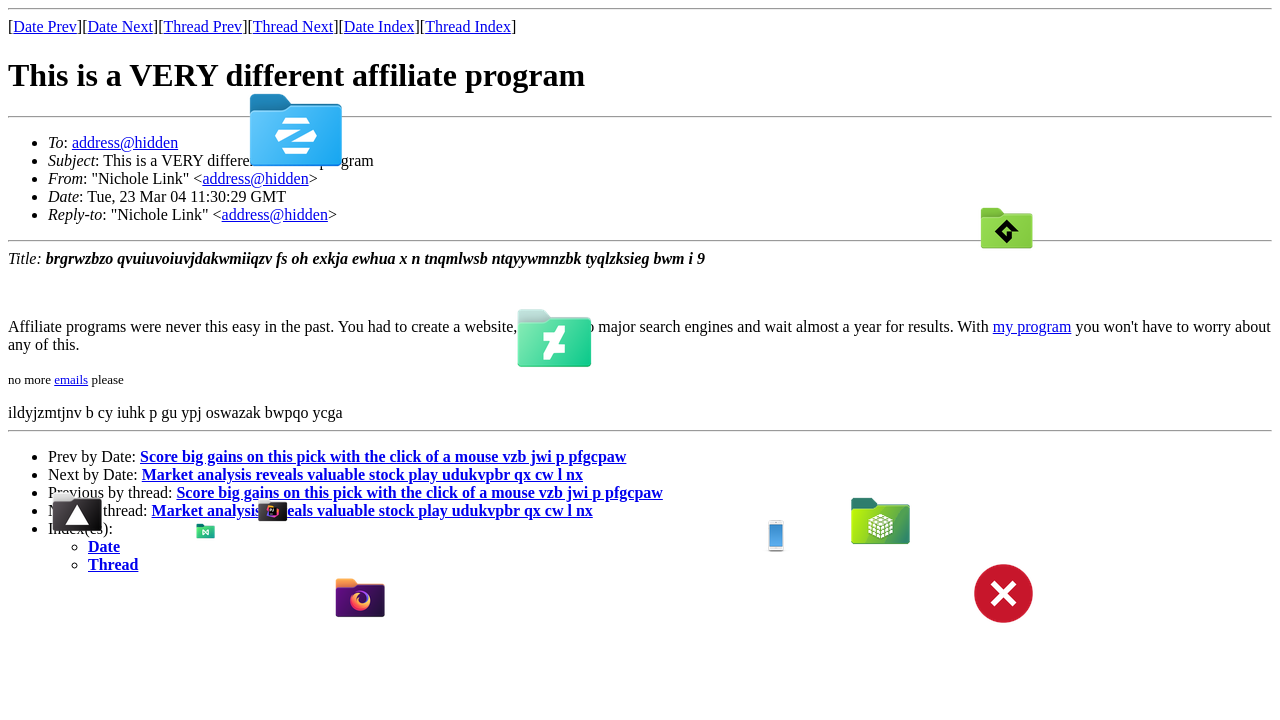 Image resolution: width=1280 pixels, height=720 pixels. What do you see at coordinates (776, 536) in the screenshot?
I see `iPod Touch device connected` at bounding box center [776, 536].